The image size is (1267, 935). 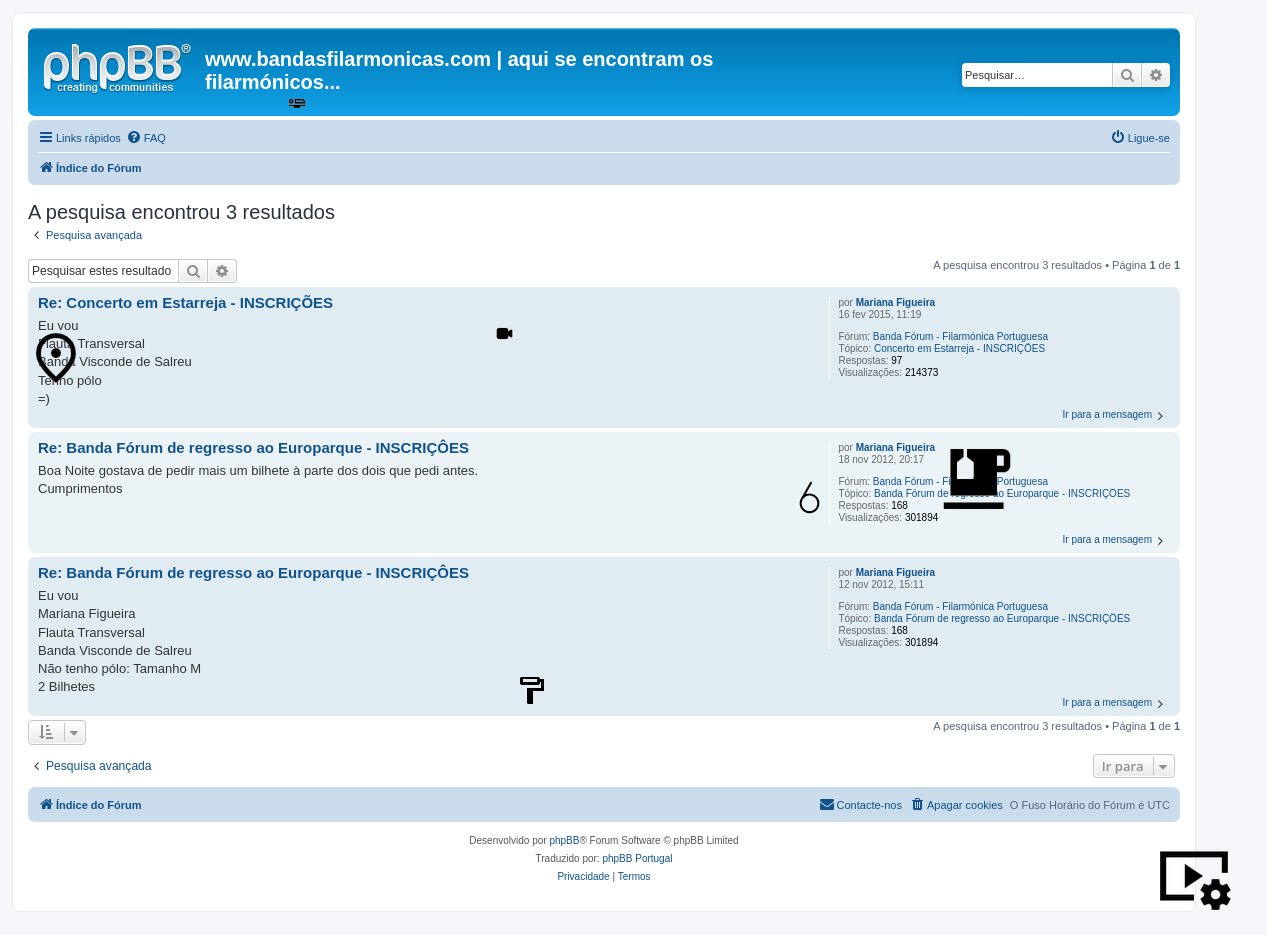 What do you see at coordinates (297, 103) in the screenshot?
I see `select flat bed seat option` at bounding box center [297, 103].